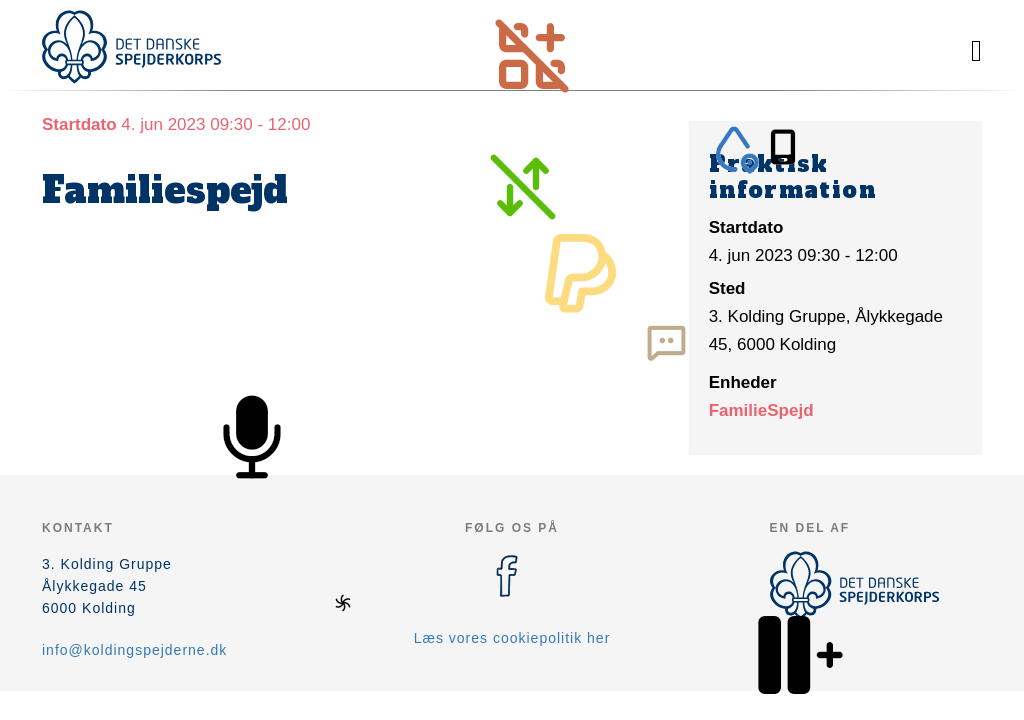 This screenshot has height=720, width=1024. Describe the element at coordinates (252, 437) in the screenshot. I see `tap to start voice input` at that location.